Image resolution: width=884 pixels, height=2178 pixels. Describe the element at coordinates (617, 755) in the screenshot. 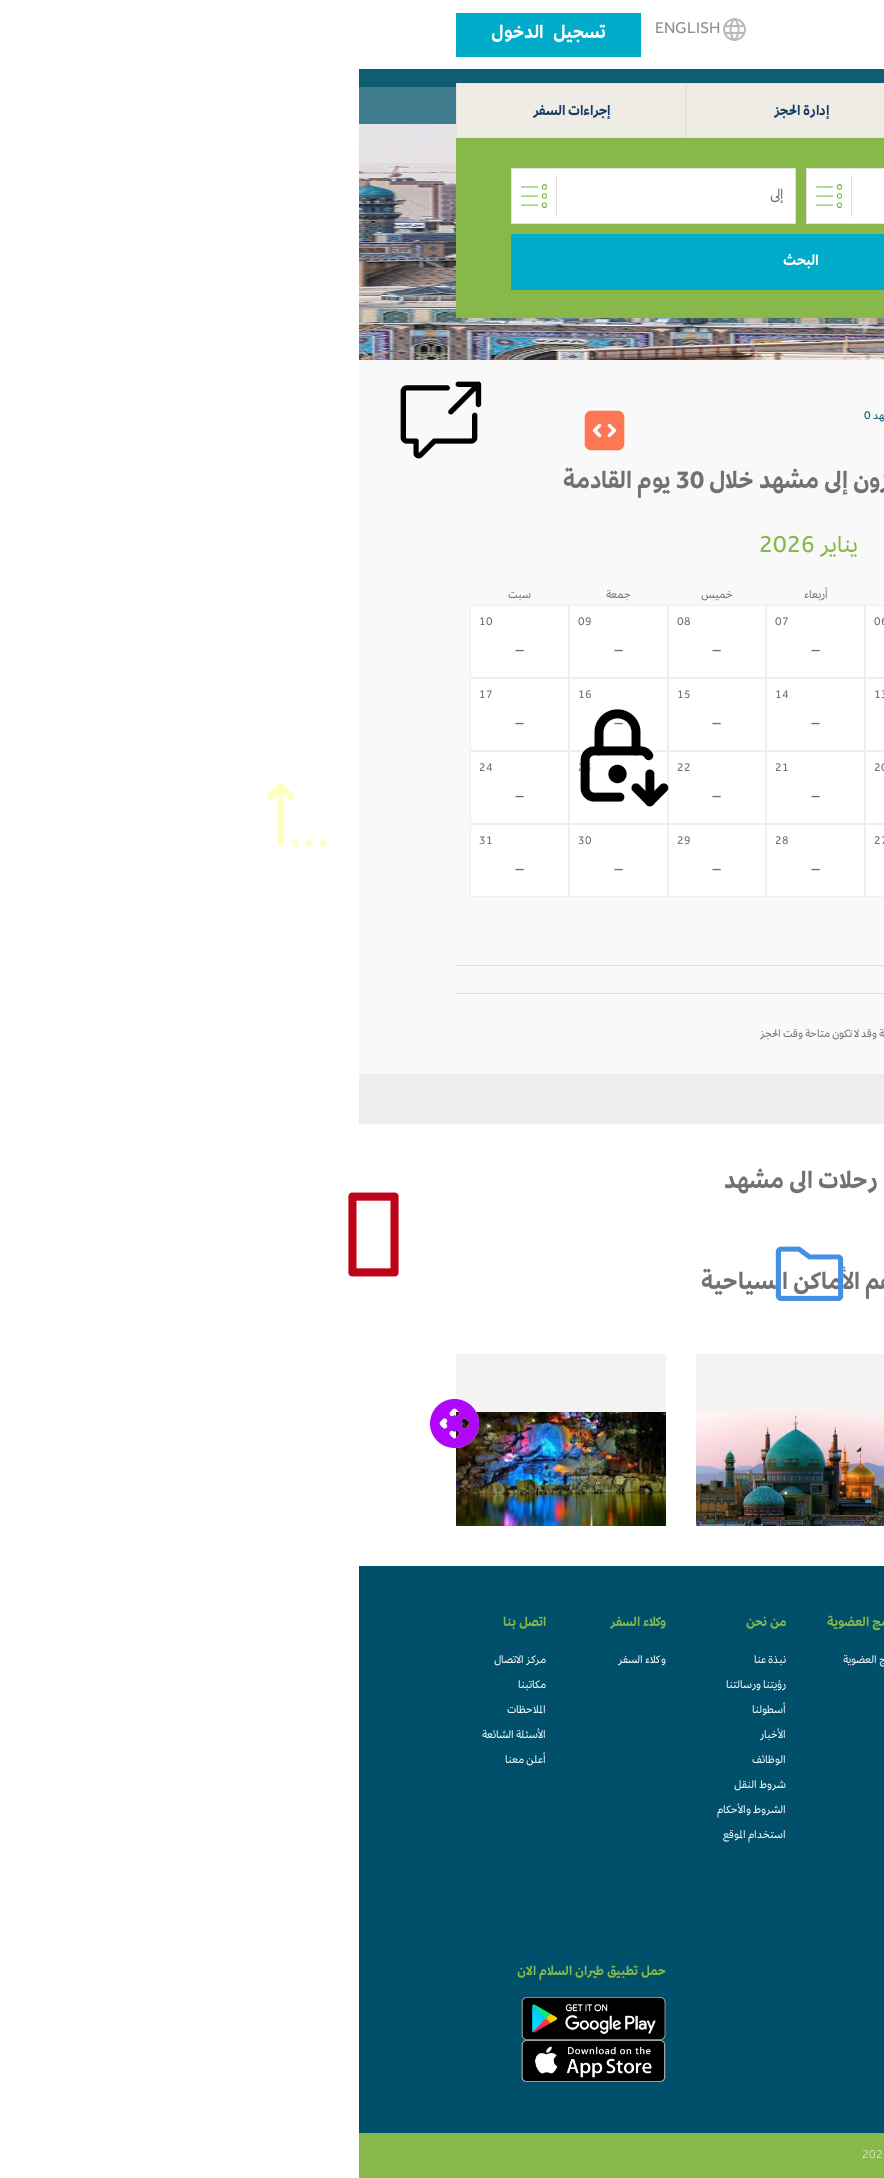

I see `download secure or encrypted content` at that location.